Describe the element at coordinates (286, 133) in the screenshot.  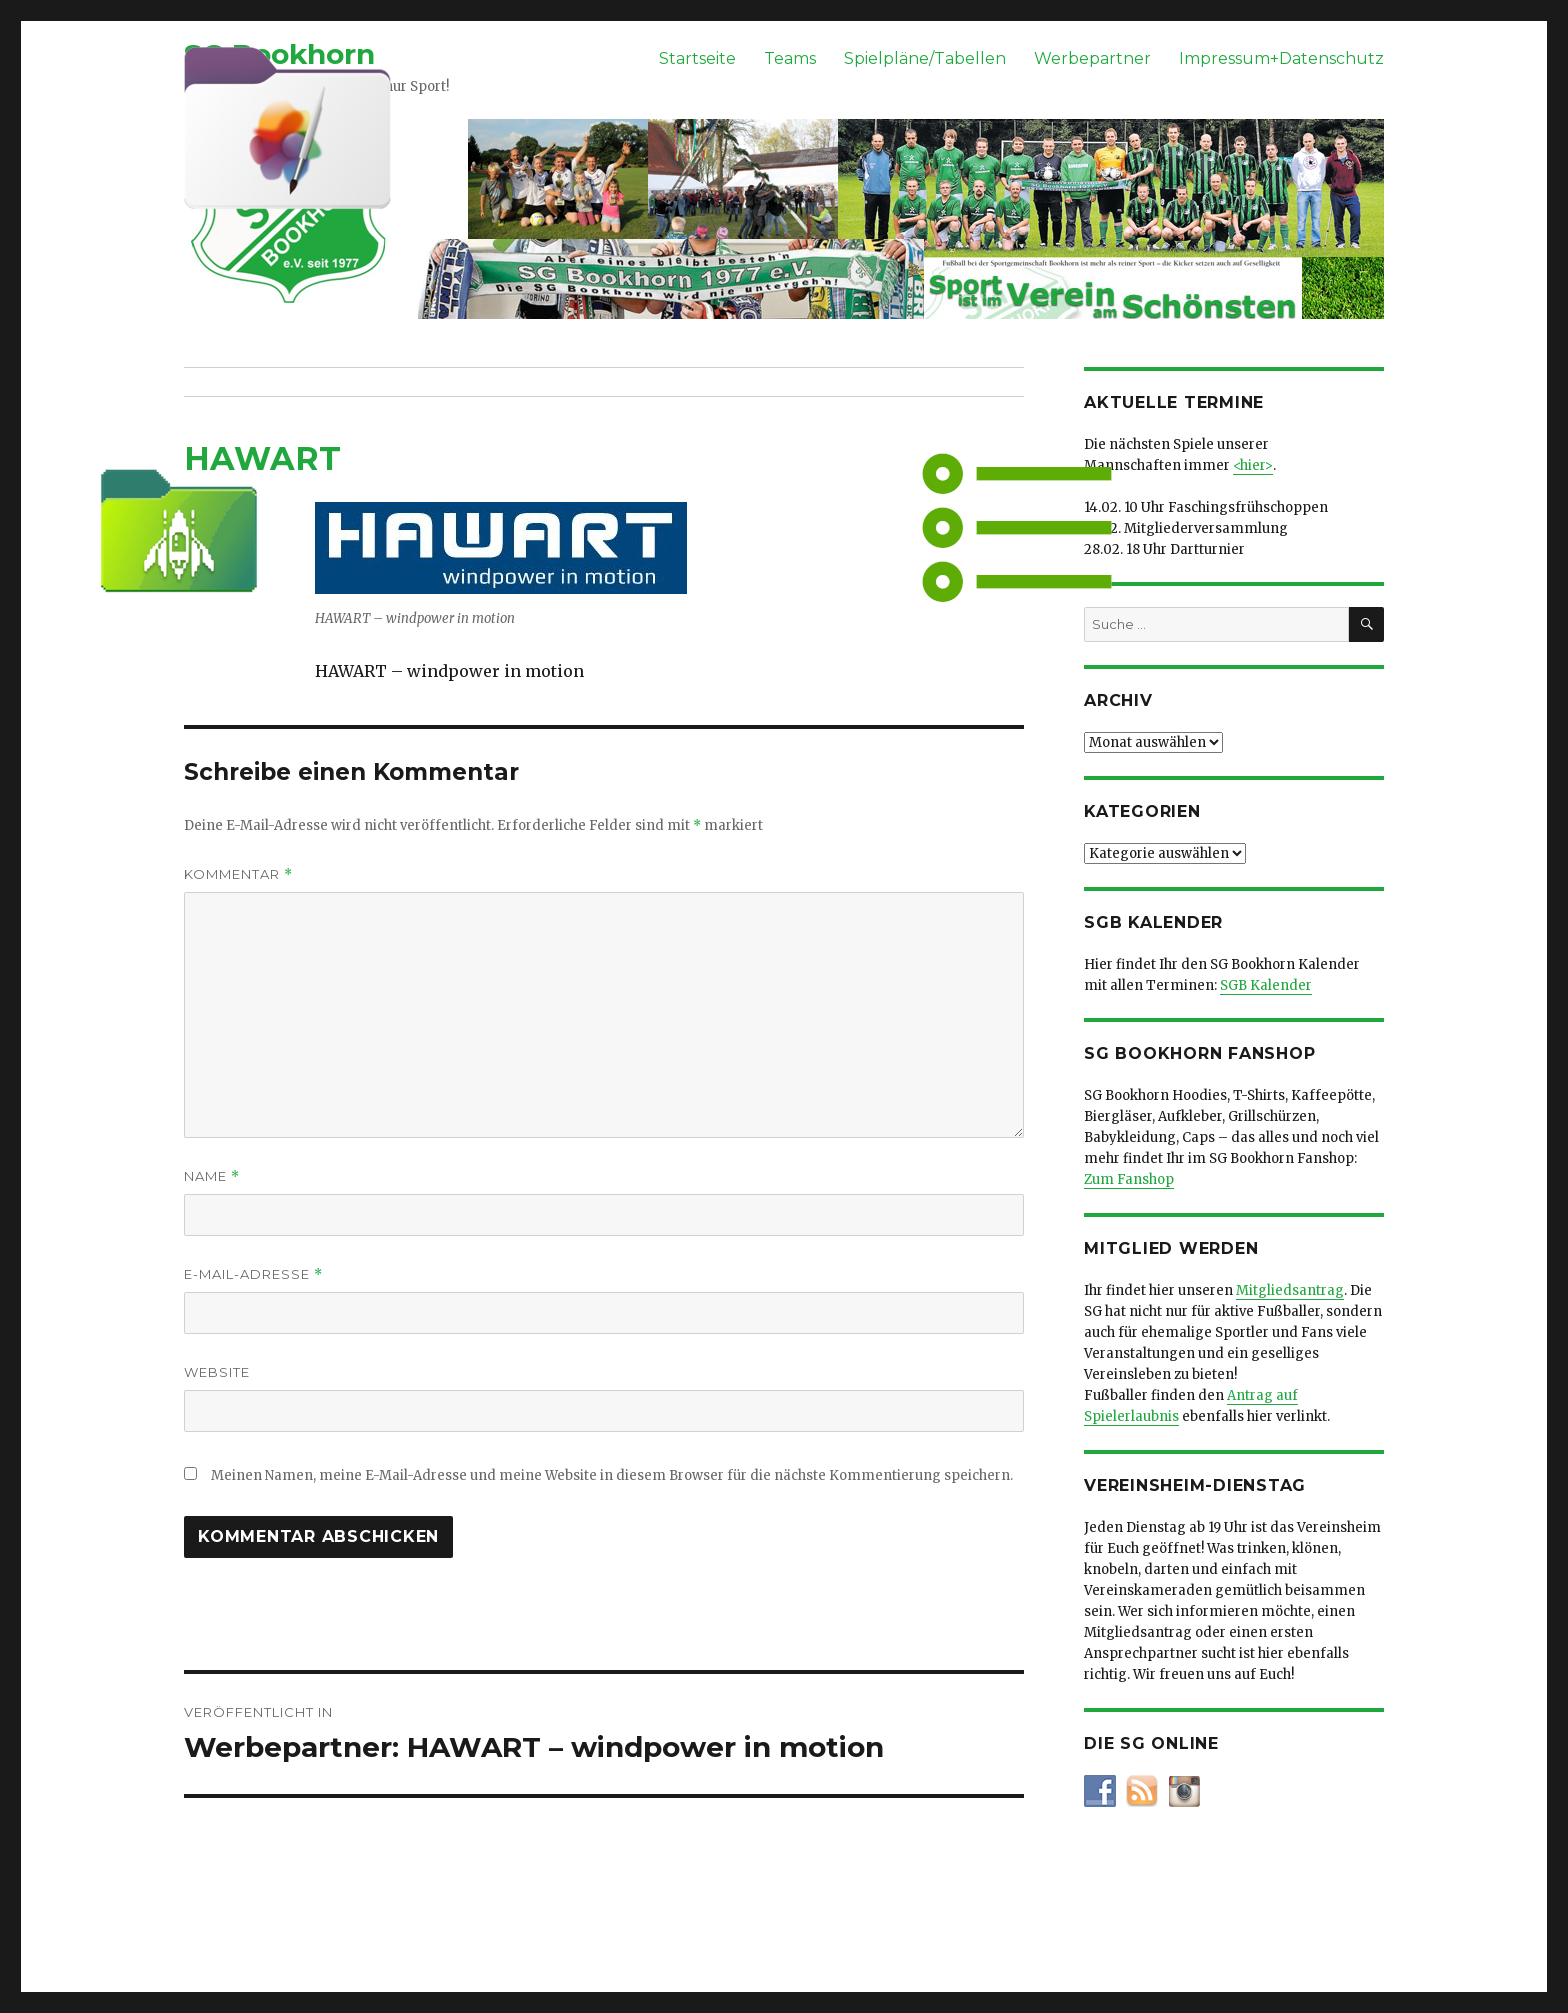
I see `open folder containing drawings or artwork` at that location.